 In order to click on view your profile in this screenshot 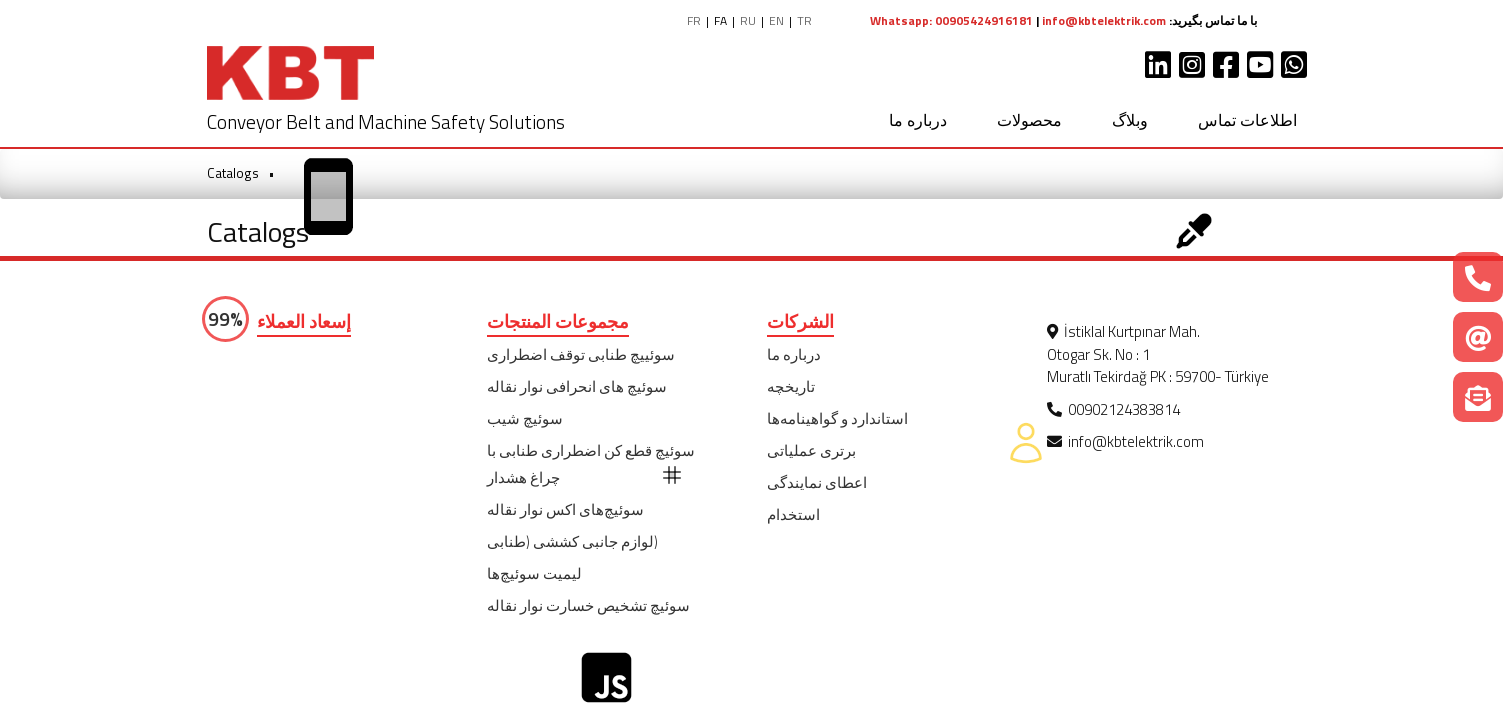, I will do `click(1026, 443)`.